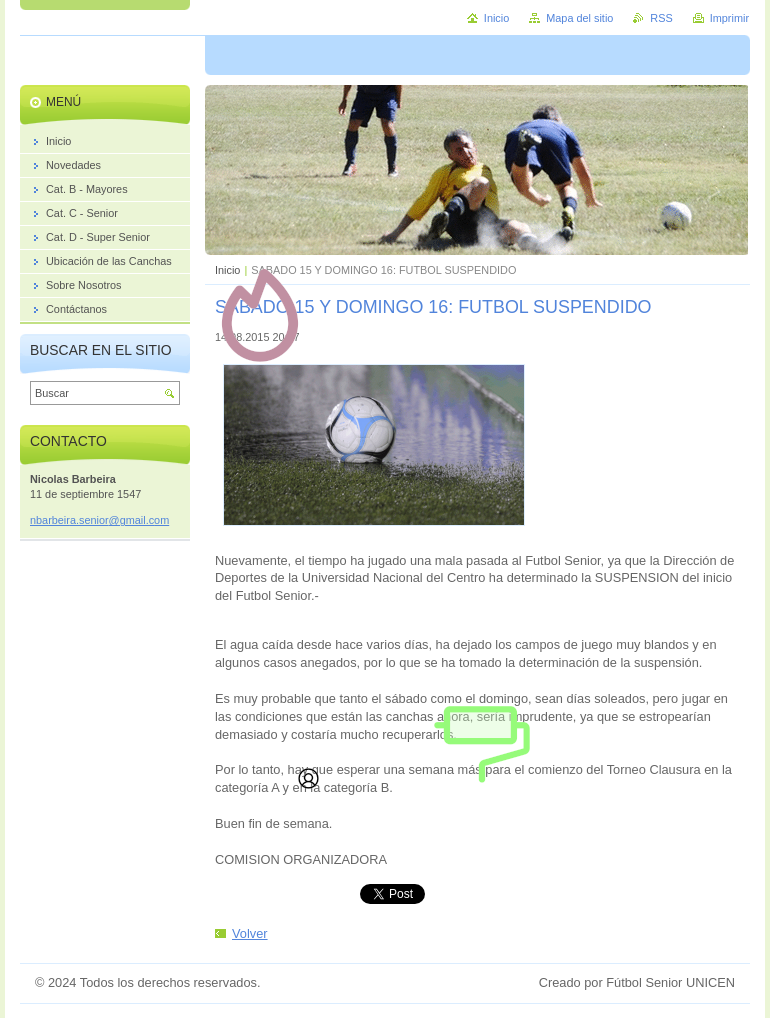  I want to click on customize theme or appearance settings, so click(482, 738).